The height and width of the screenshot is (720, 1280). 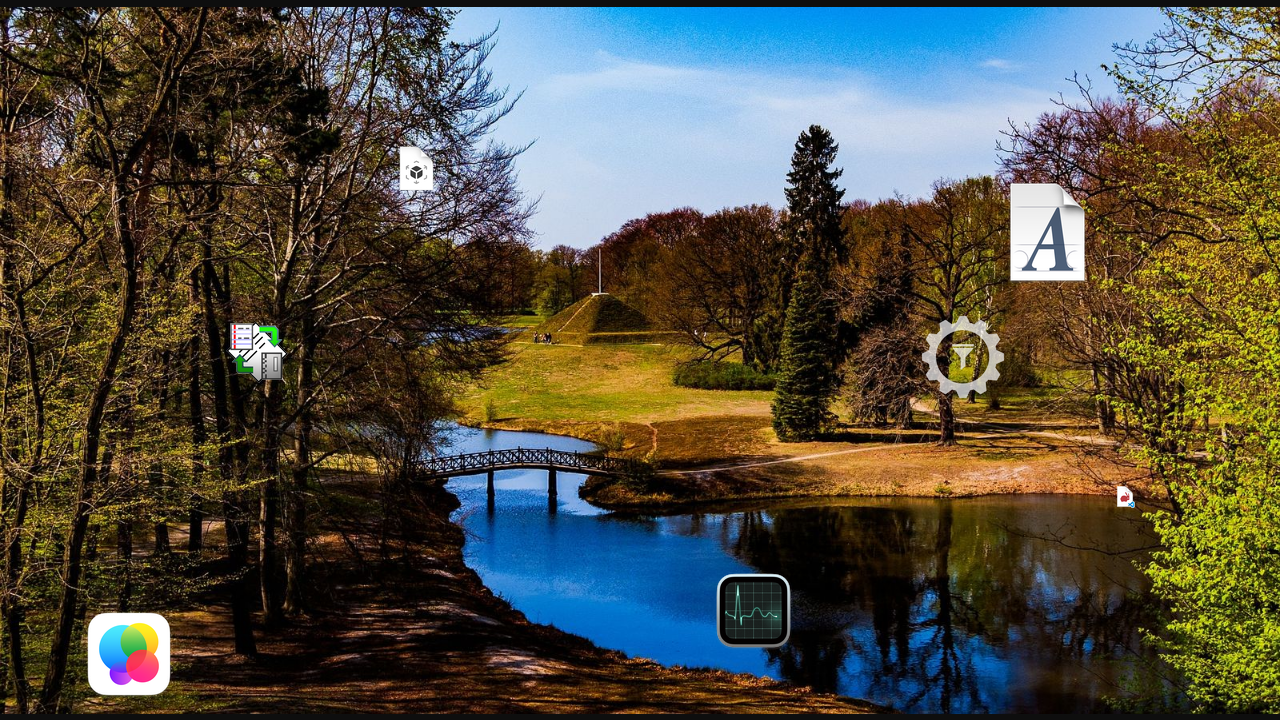 What do you see at coordinates (1125, 497) in the screenshot?
I see `open a jade-related project or file in Visual Studio Code` at bounding box center [1125, 497].